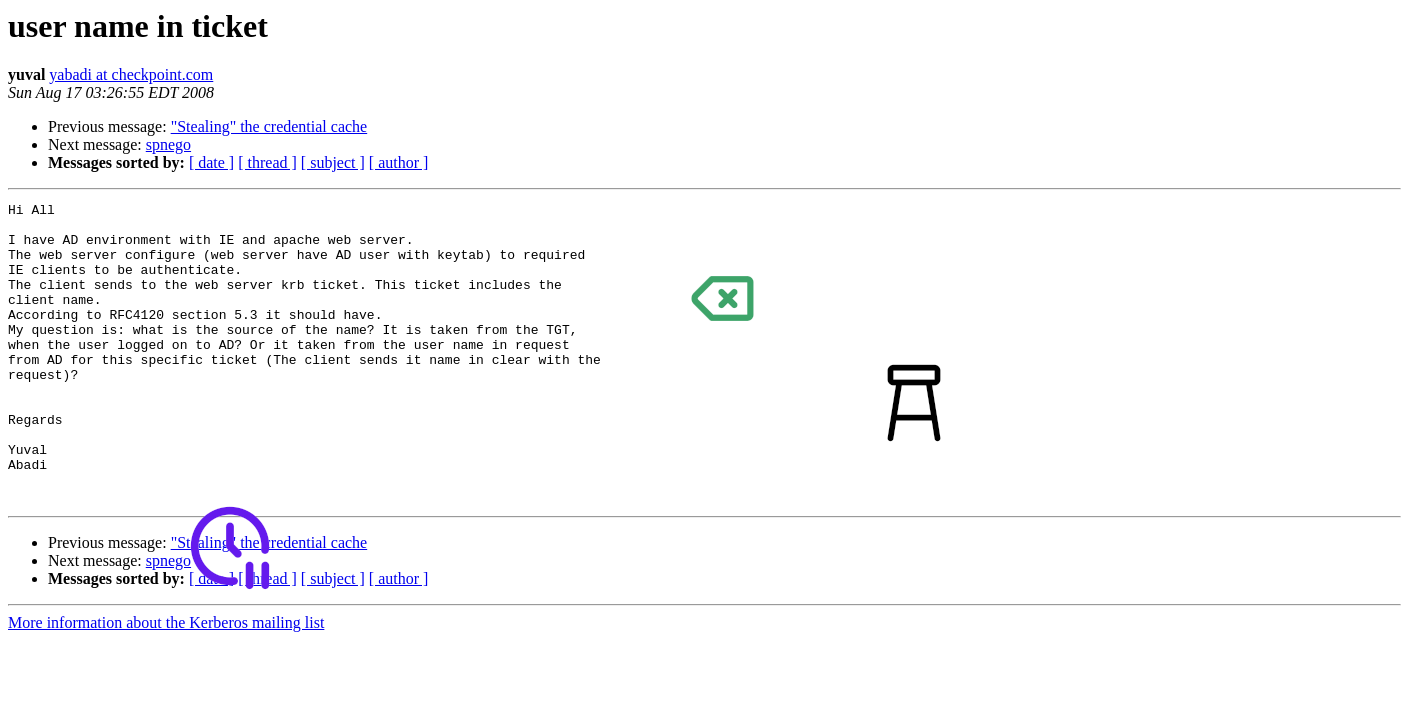  Describe the element at coordinates (914, 403) in the screenshot. I see `browse furniture or seating options` at that location.